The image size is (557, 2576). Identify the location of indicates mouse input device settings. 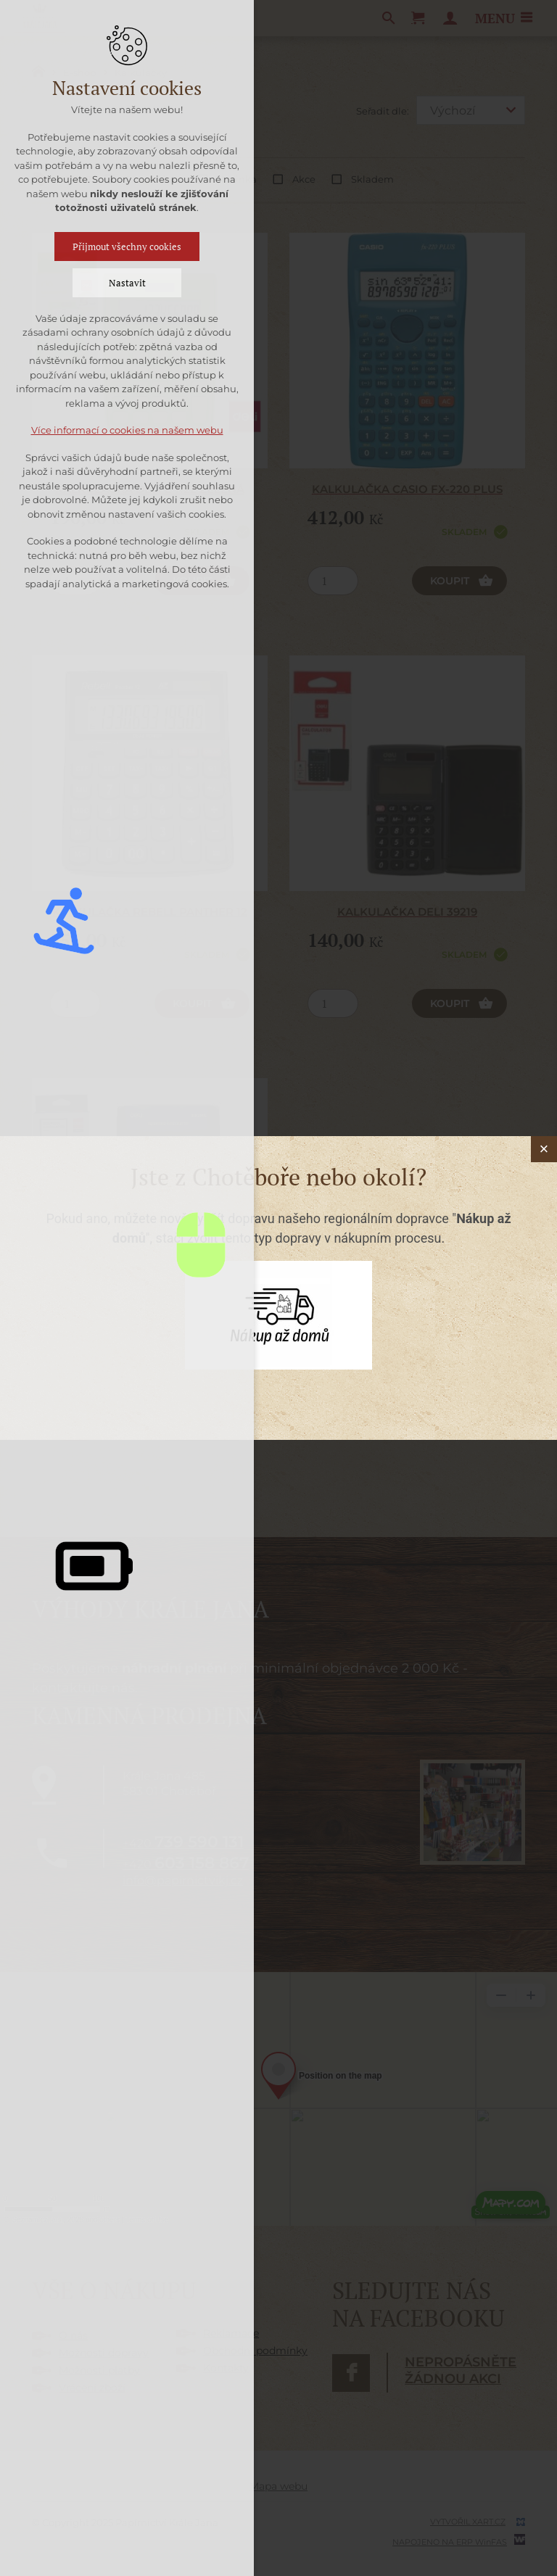
(201, 1245).